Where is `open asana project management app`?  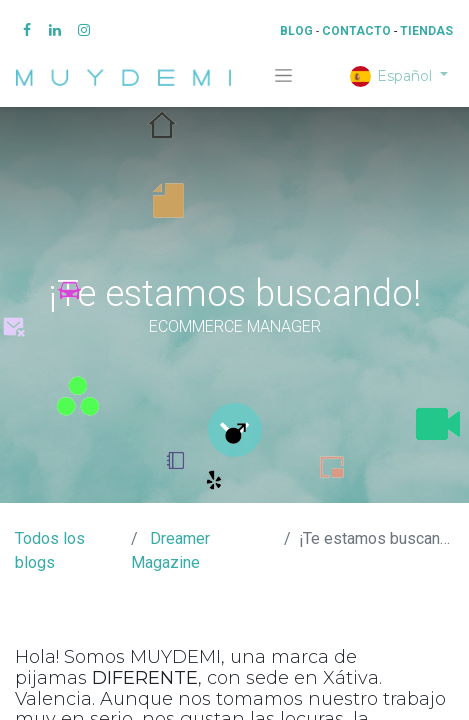
open asana project management app is located at coordinates (78, 396).